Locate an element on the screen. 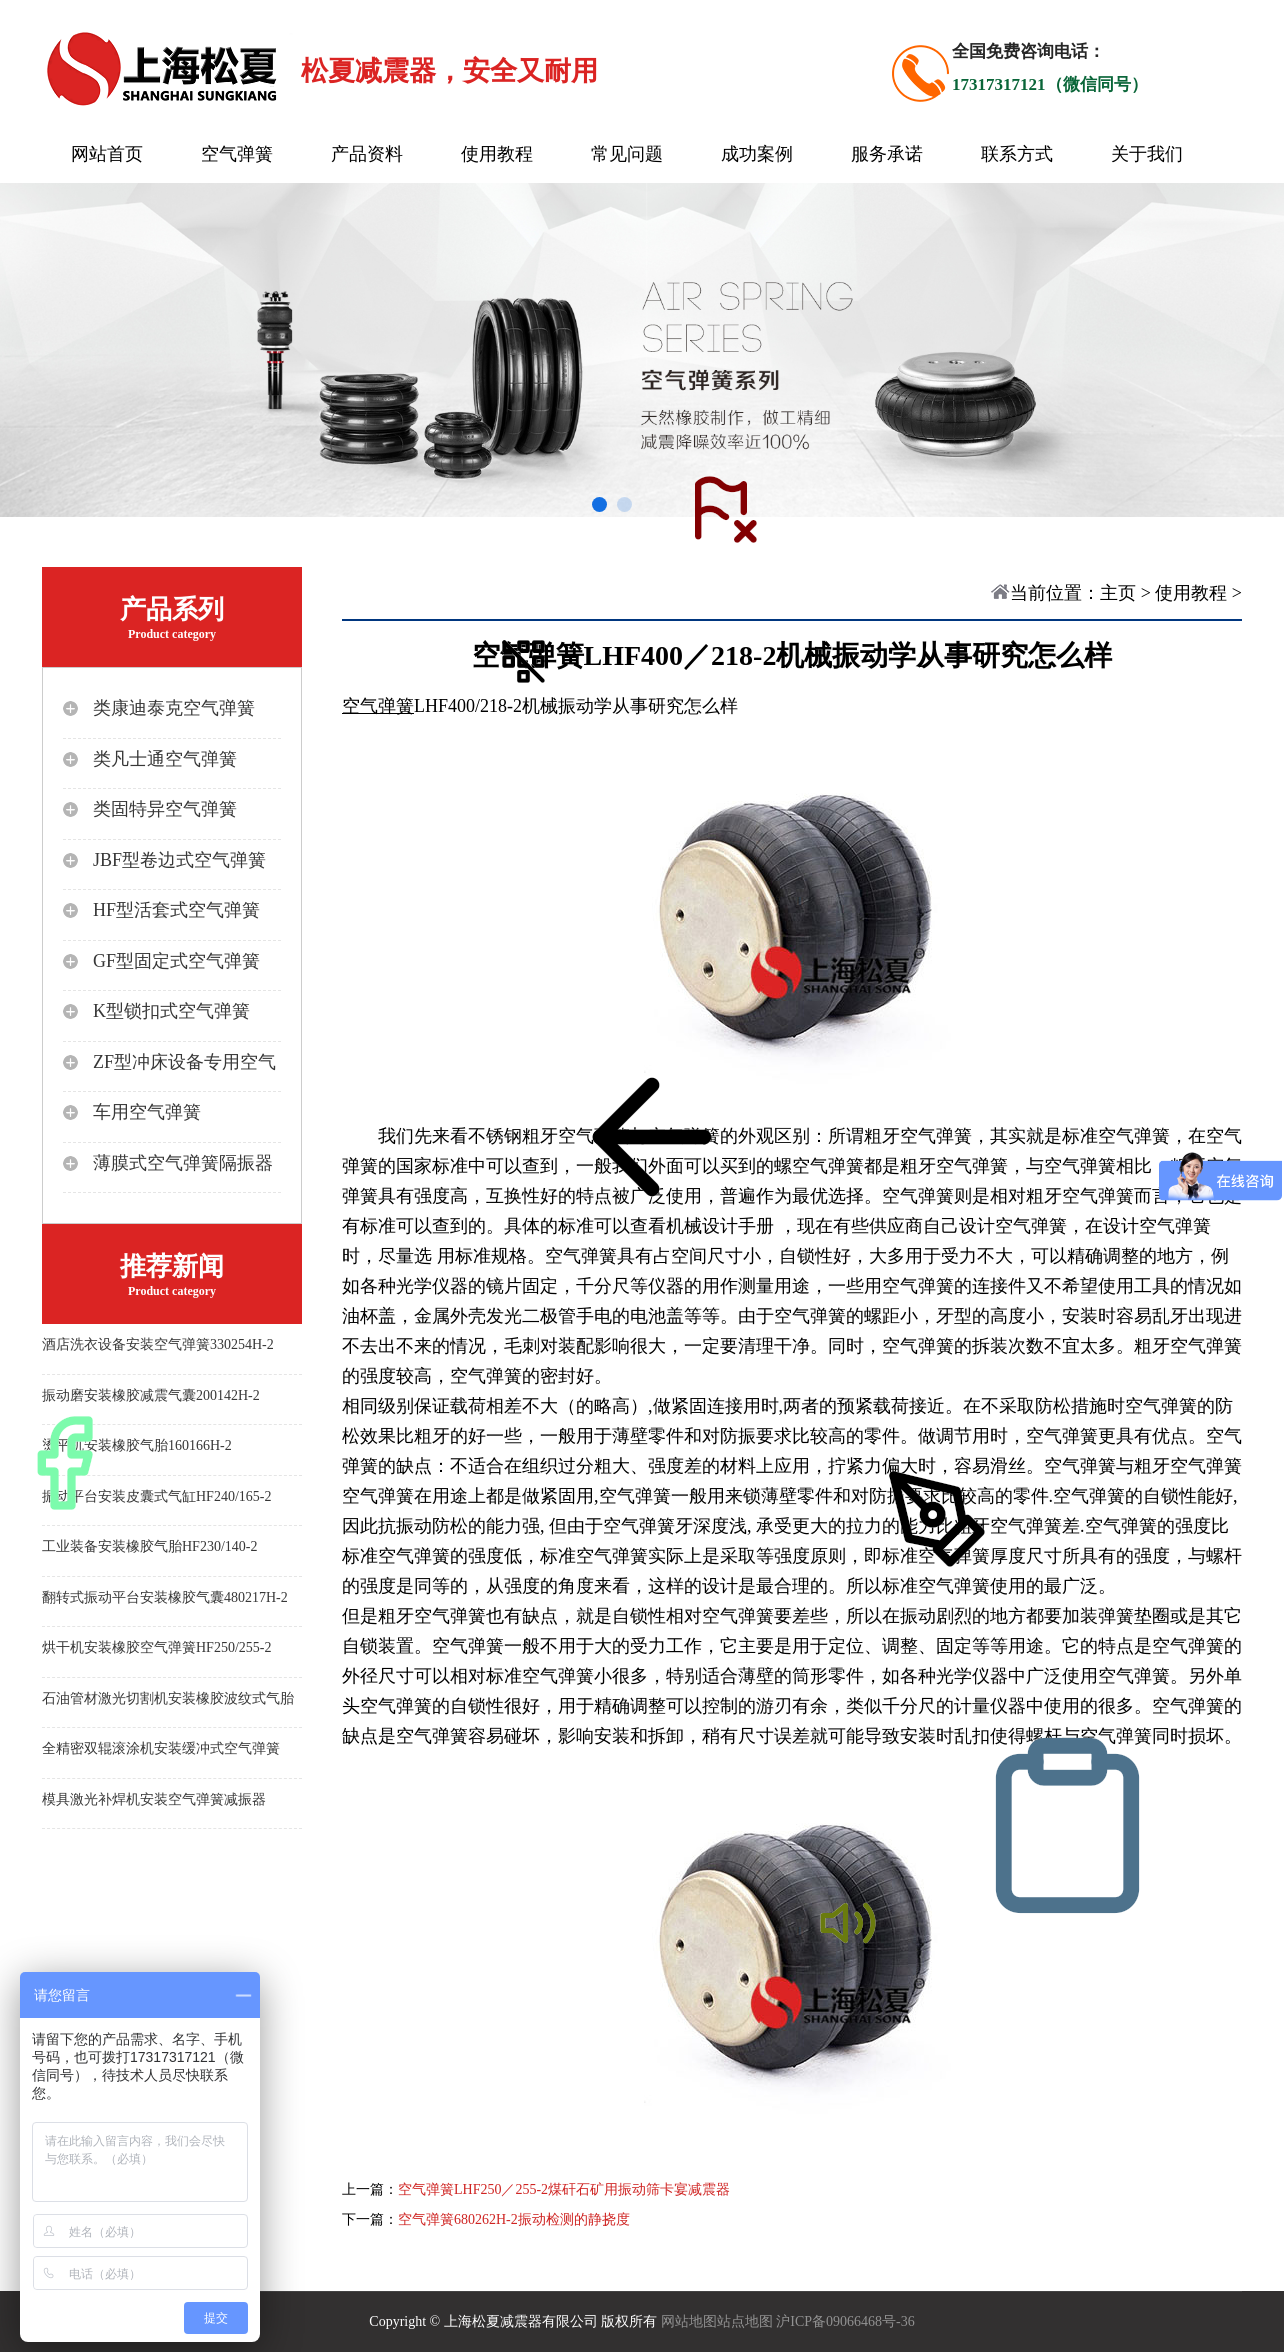 The image size is (1284, 2352). go back to the previous screen is located at coordinates (652, 1137).